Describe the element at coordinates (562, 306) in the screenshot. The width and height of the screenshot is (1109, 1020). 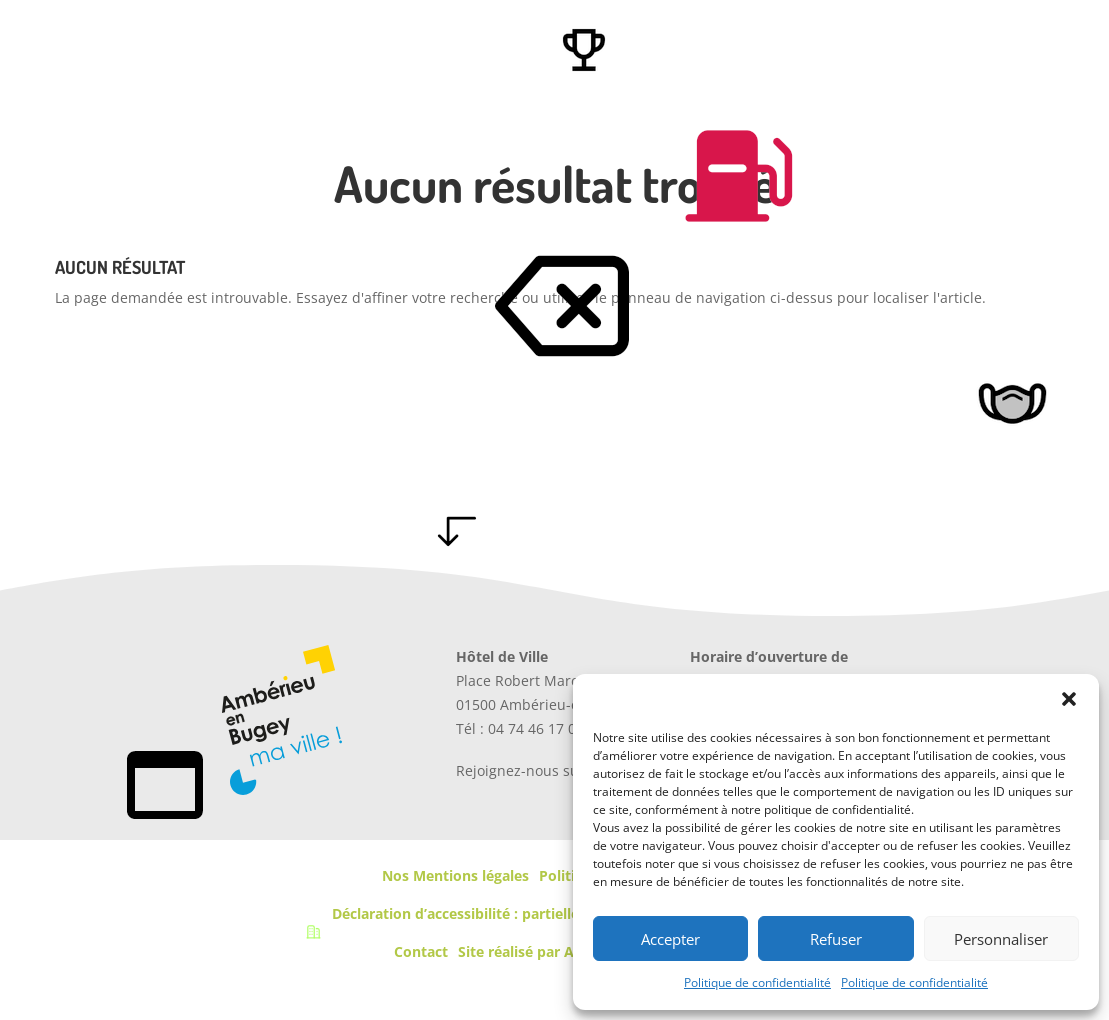
I see `delete a tag or label` at that location.